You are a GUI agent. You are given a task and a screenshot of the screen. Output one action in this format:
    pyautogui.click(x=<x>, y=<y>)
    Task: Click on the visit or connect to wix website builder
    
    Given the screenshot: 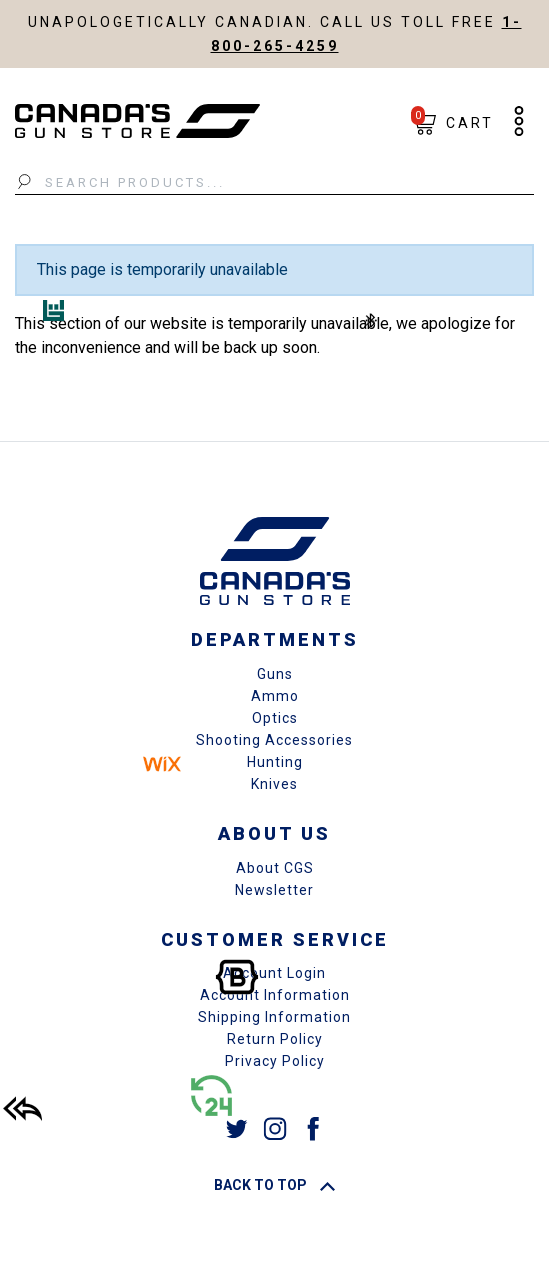 What is the action you would take?
    pyautogui.click(x=162, y=764)
    